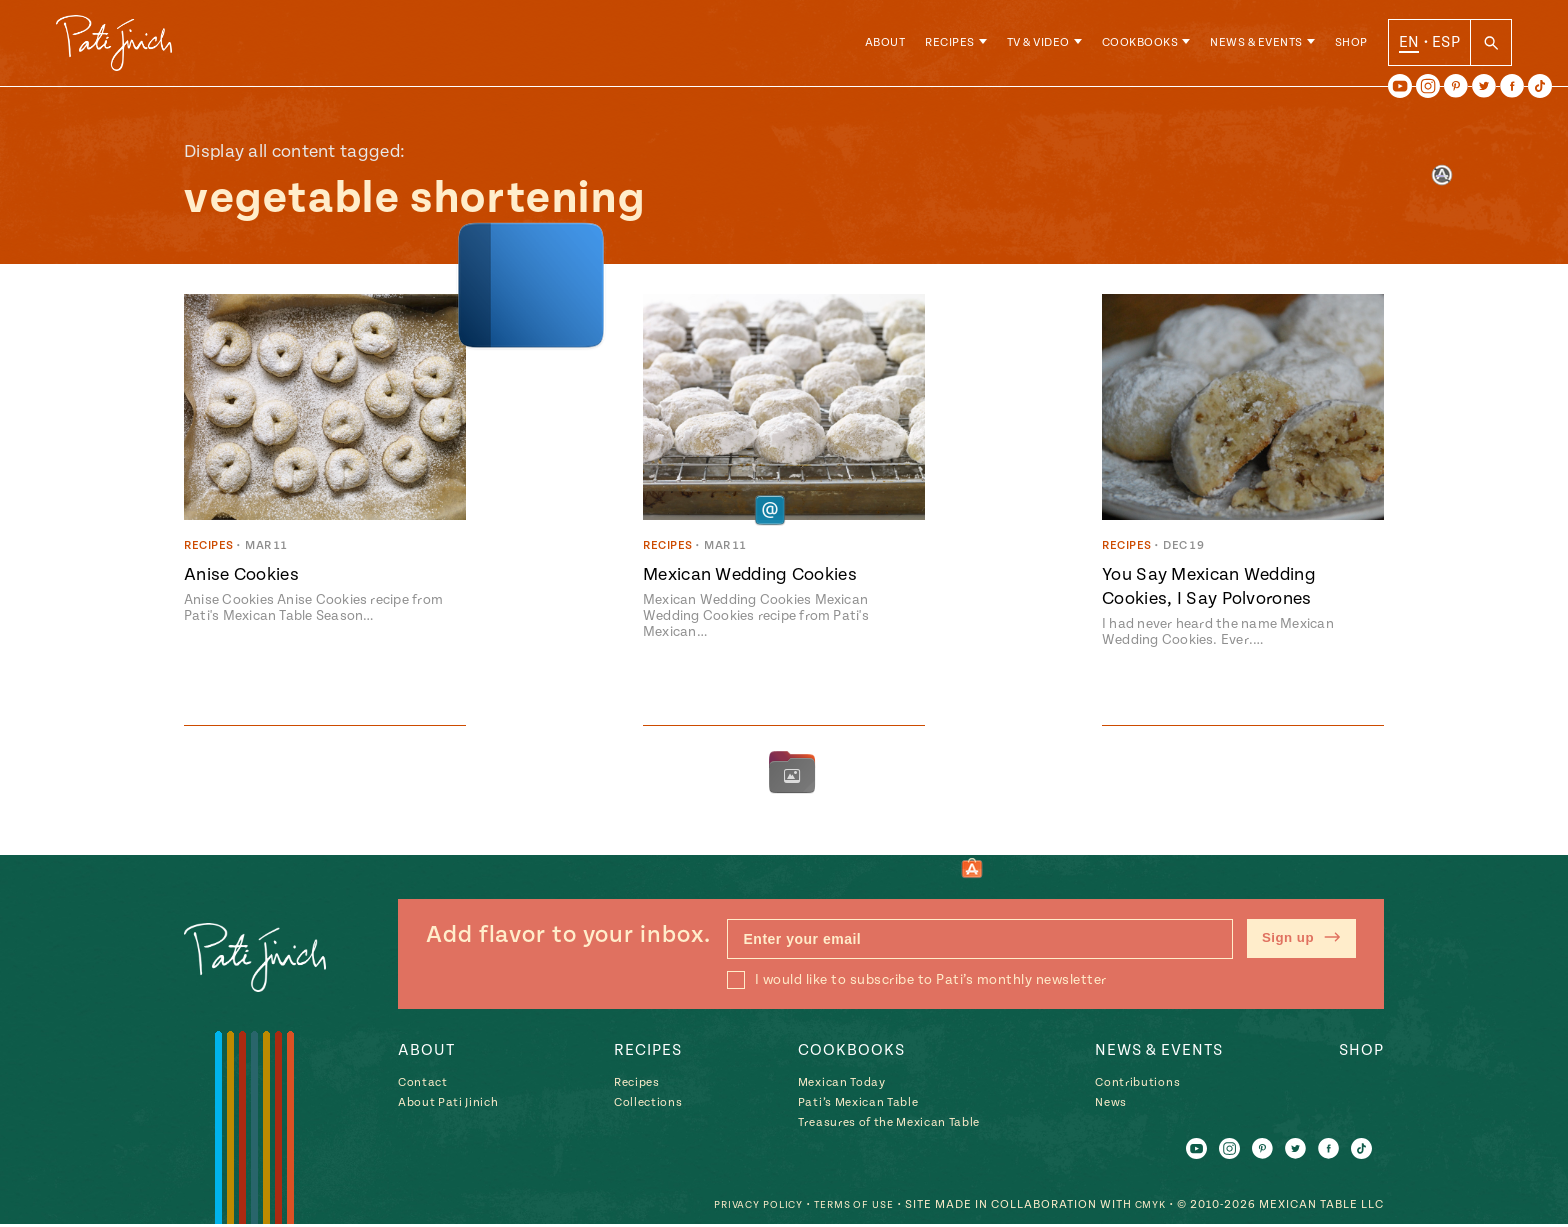 Image resolution: width=1568 pixels, height=1227 pixels. What do you see at coordinates (1442, 175) in the screenshot?
I see `check for available software updates` at bounding box center [1442, 175].